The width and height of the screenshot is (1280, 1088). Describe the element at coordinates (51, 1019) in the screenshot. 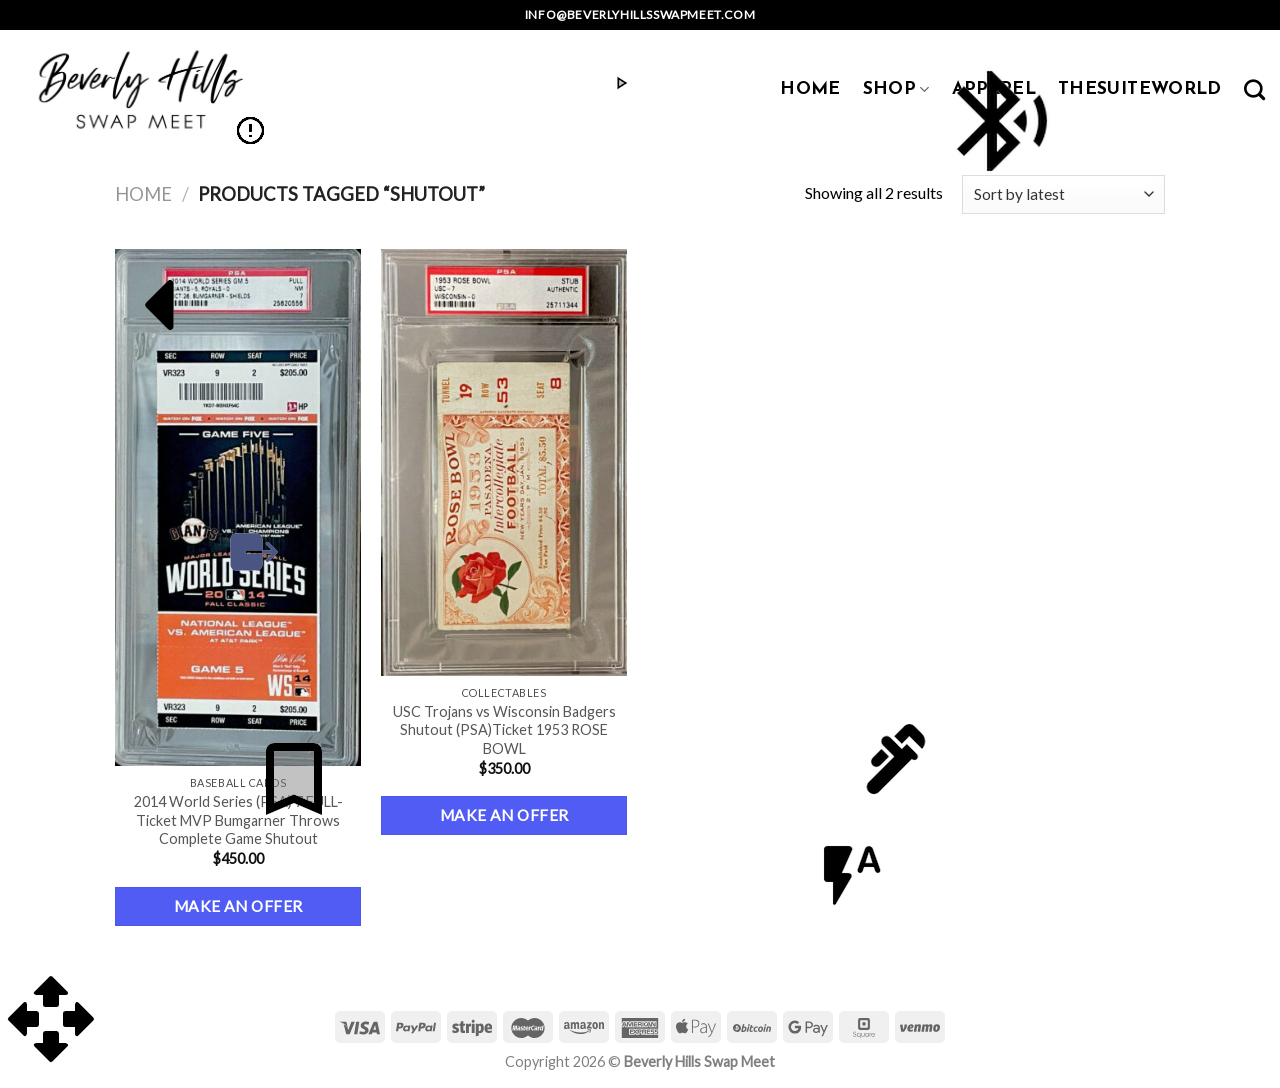

I see `move or reposition an element` at that location.